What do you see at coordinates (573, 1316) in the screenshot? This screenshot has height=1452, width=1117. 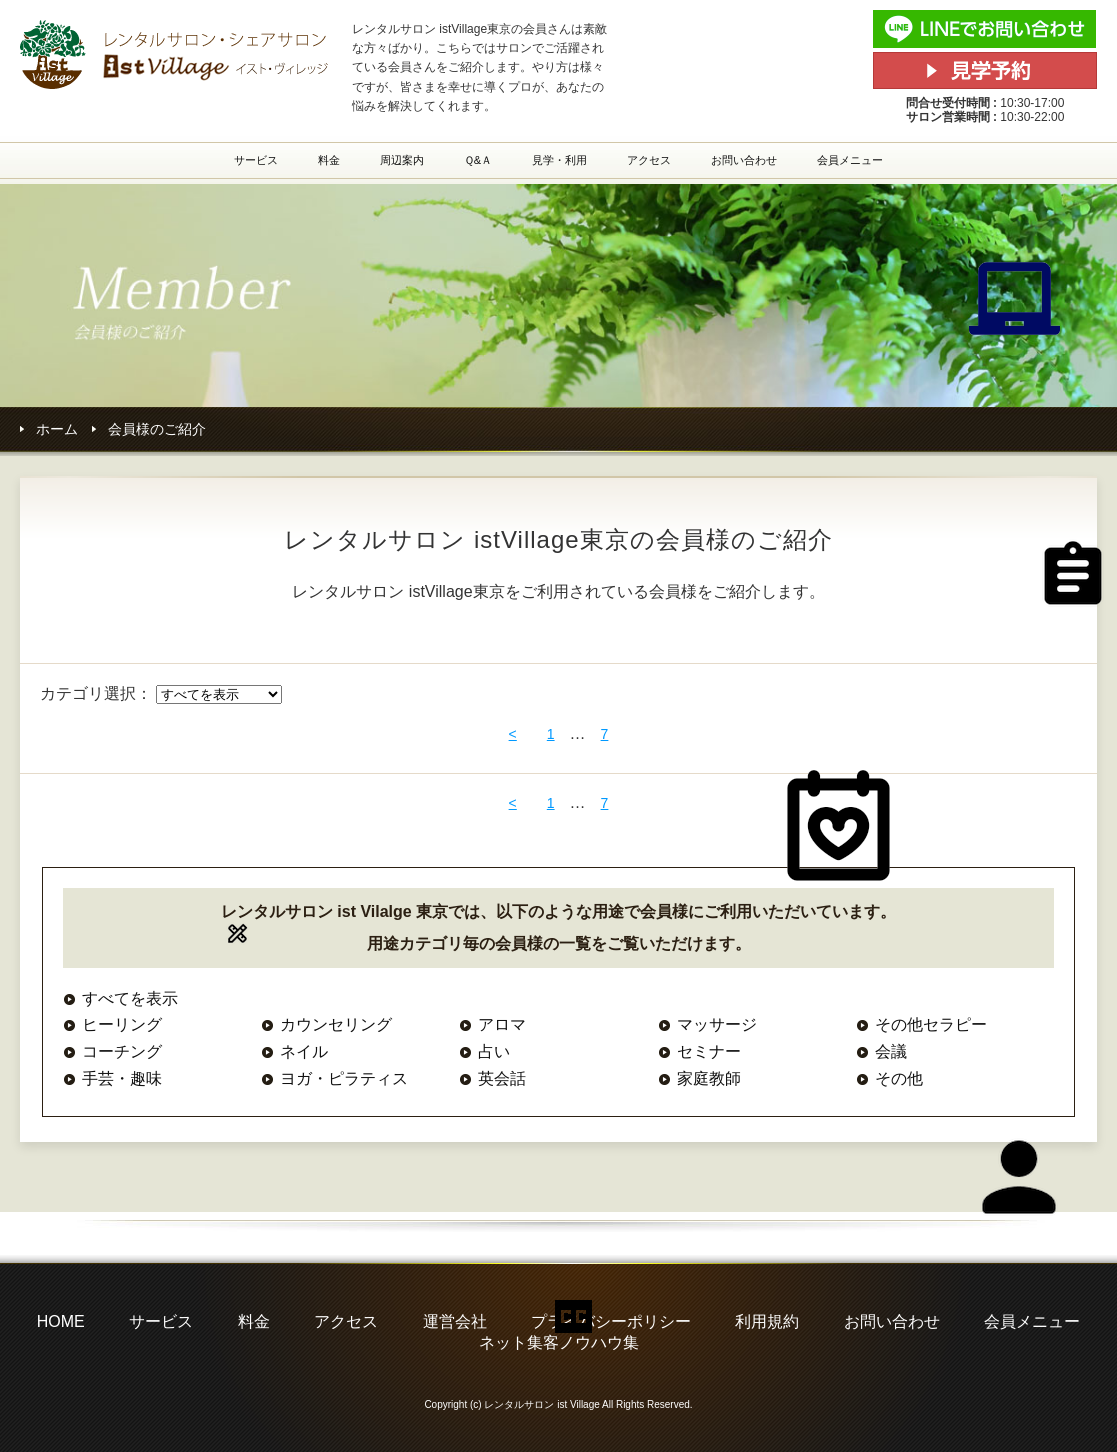 I see `enable closed captions for video content` at bounding box center [573, 1316].